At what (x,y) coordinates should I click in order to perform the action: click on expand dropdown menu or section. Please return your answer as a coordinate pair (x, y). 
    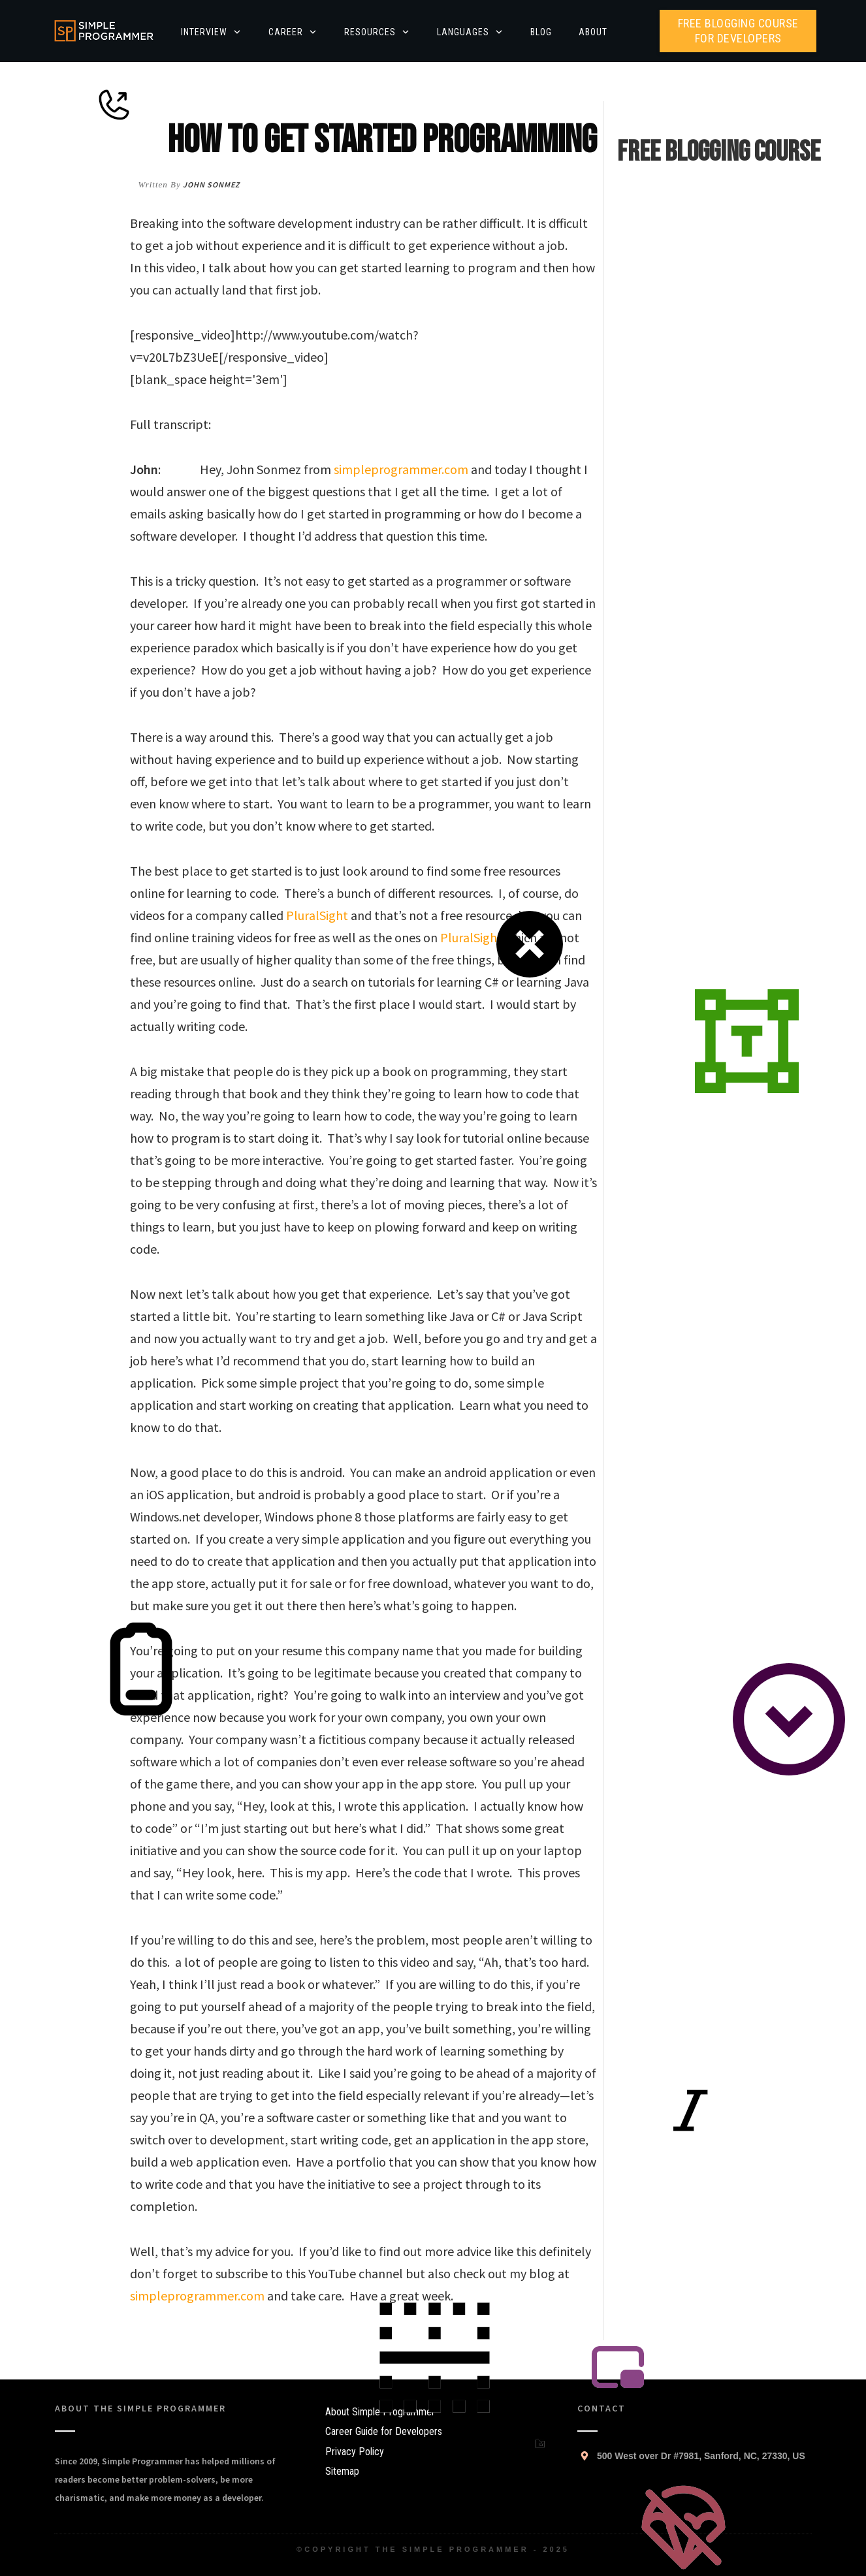
    Looking at the image, I should click on (789, 1719).